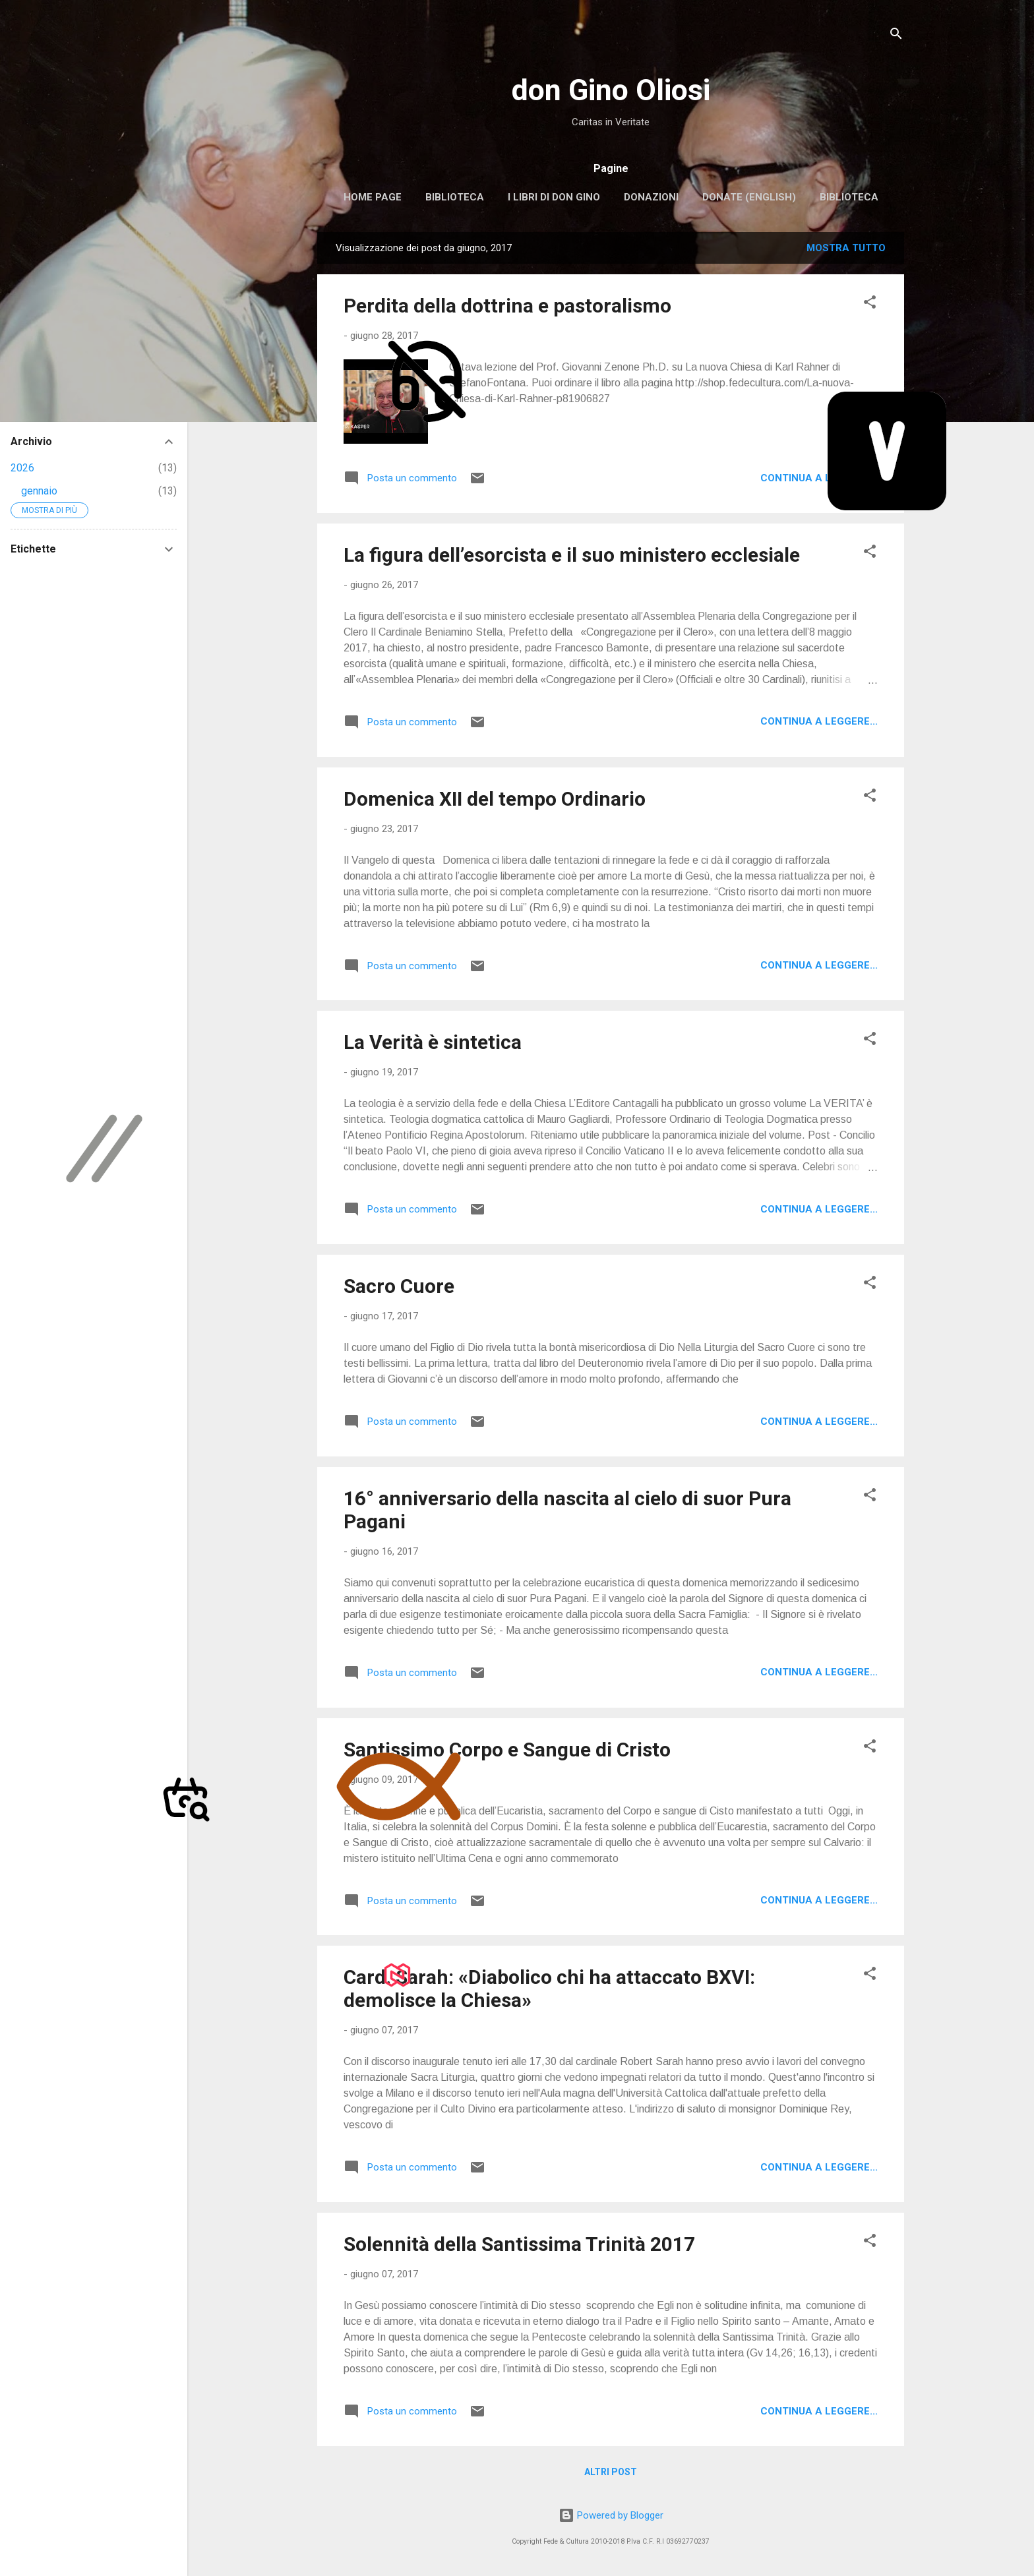  Describe the element at coordinates (398, 1786) in the screenshot. I see `indicates christian or faith-based content` at that location.